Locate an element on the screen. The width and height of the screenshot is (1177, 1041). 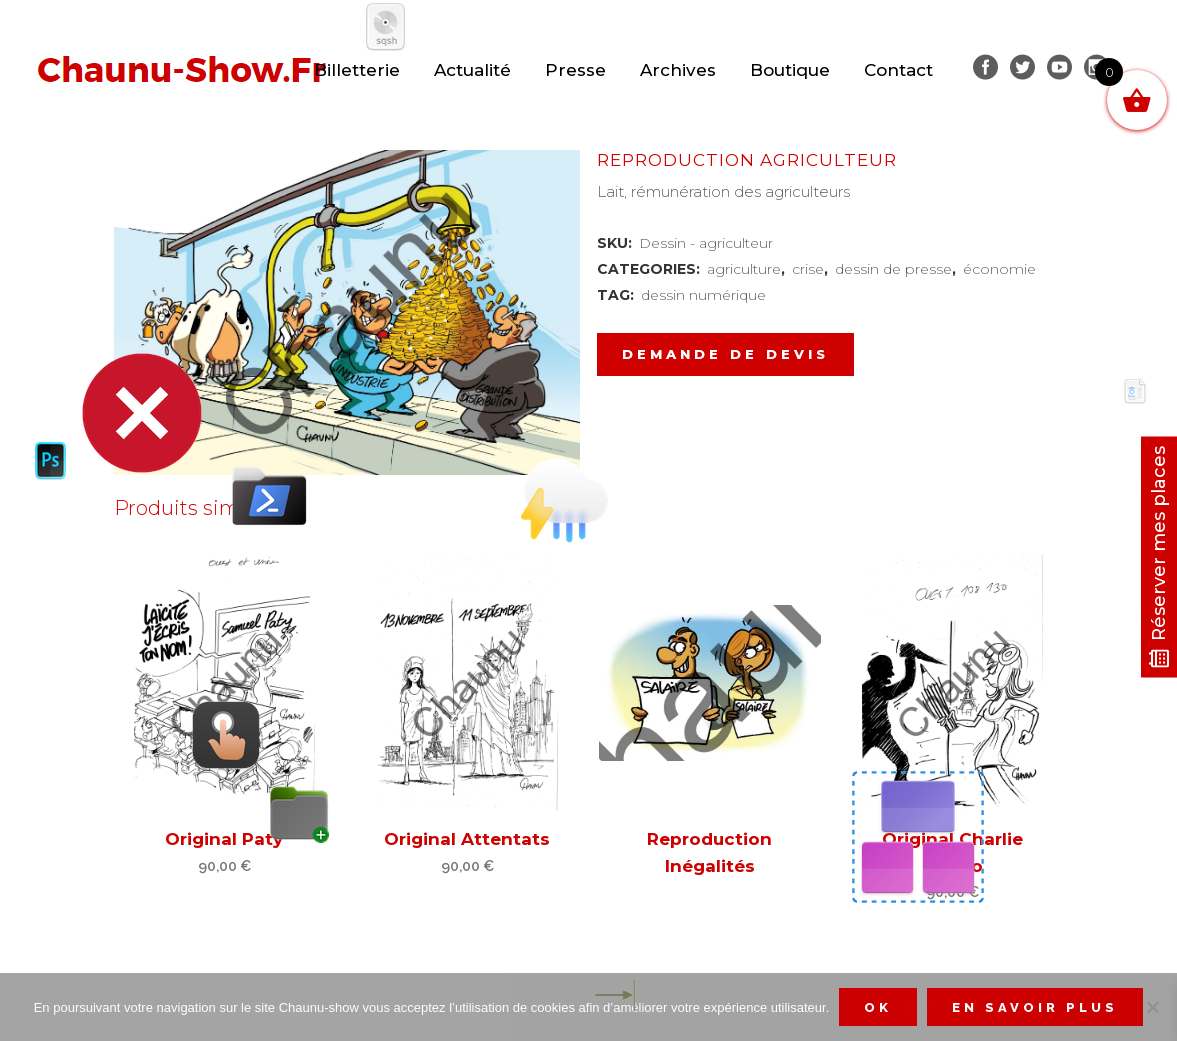
adobe photoshop file type indicator is located at coordinates (50, 460).